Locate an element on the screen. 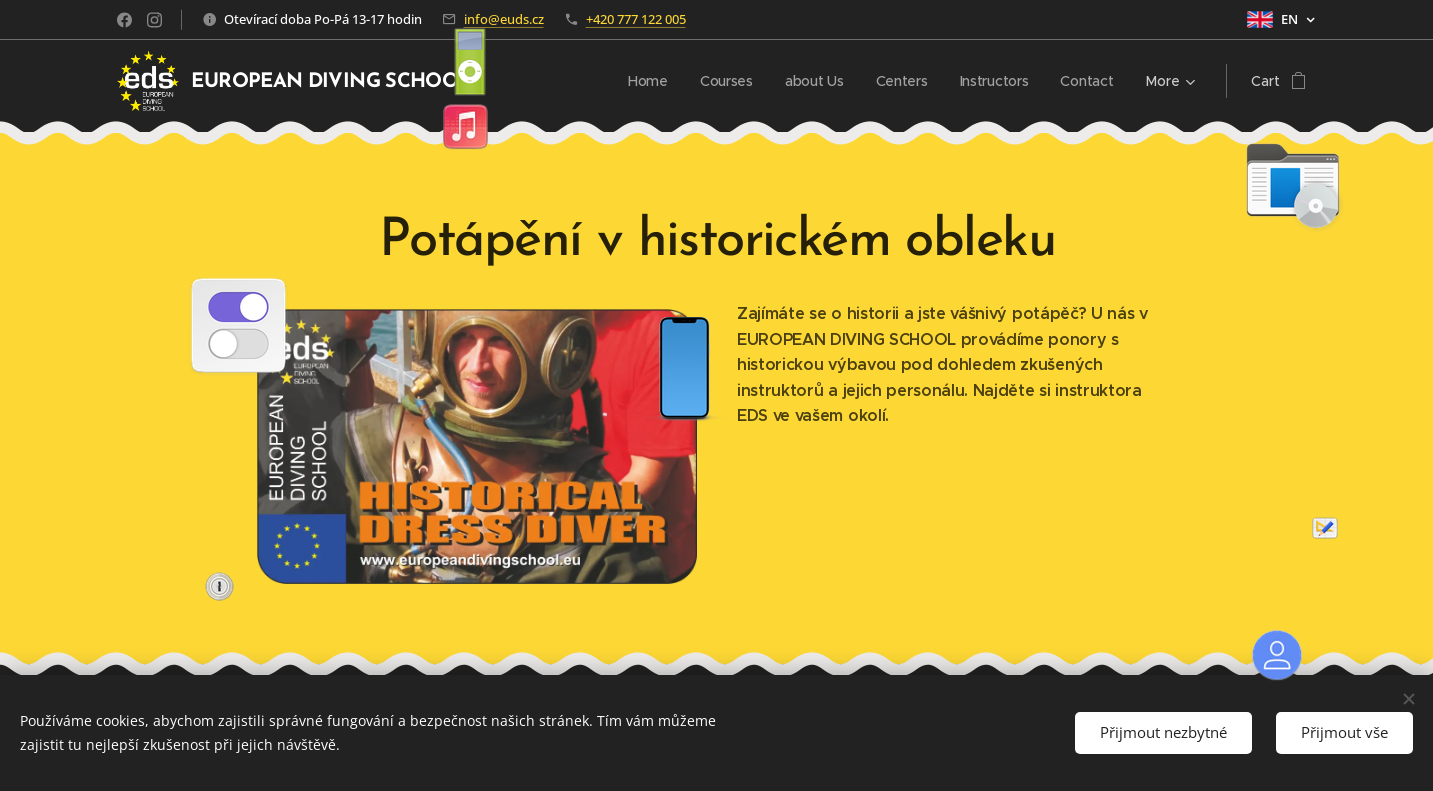 The image size is (1433, 791). open folder containing program executables is located at coordinates (1292, 182).